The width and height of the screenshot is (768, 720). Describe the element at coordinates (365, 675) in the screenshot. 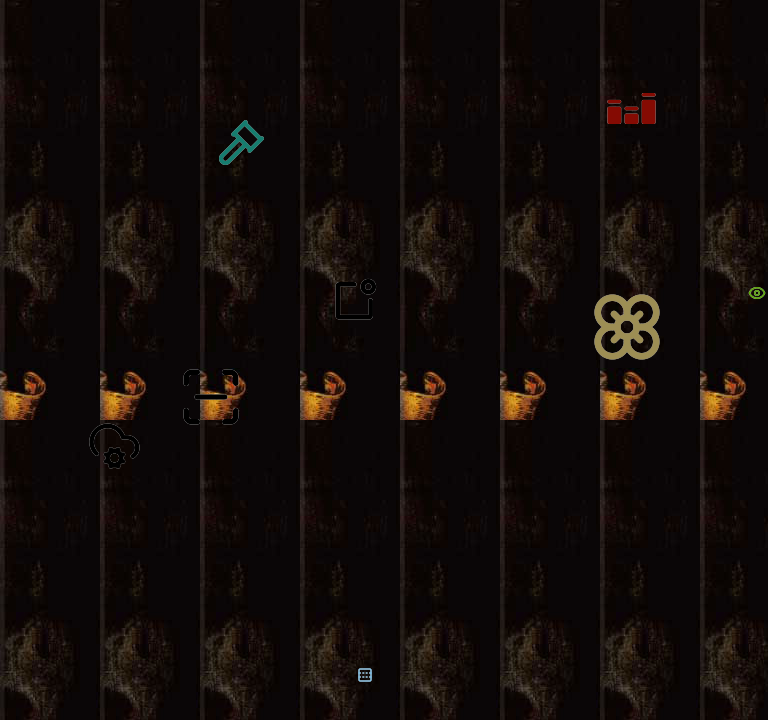

I see `toggle top and bottom panel layout` at that location.